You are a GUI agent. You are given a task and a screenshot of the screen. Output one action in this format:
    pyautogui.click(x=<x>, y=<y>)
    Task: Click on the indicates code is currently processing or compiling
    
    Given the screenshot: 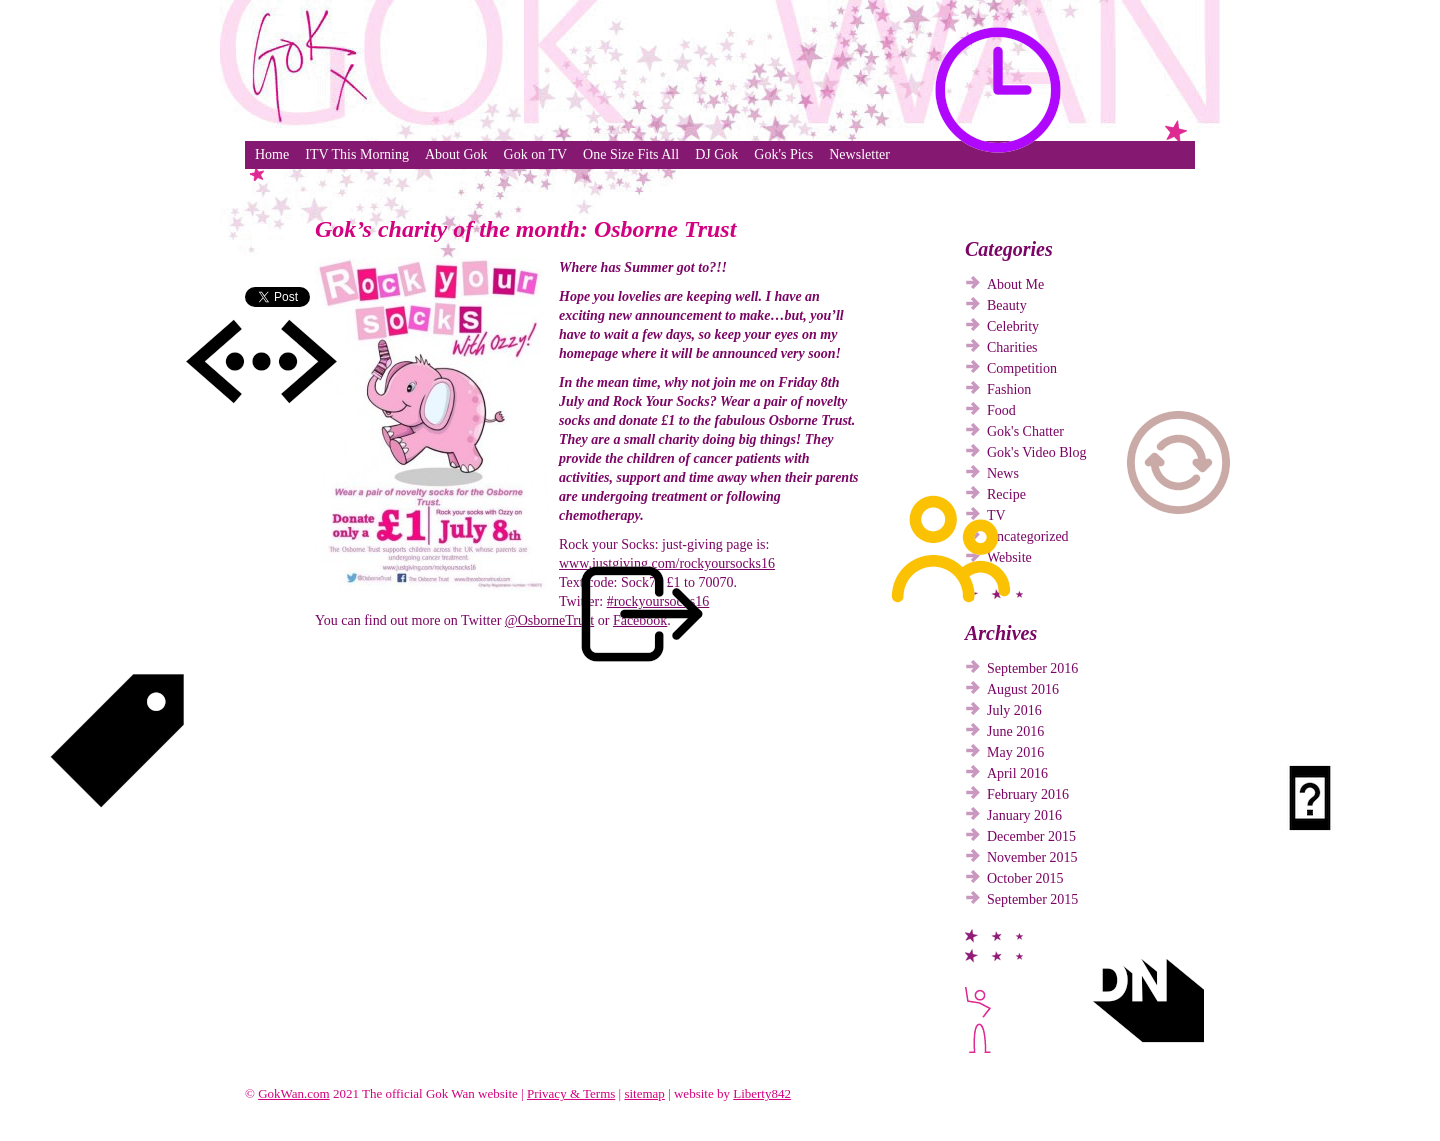 What is the action you would take?
    pyautogui.click(x=261, y=361)
    